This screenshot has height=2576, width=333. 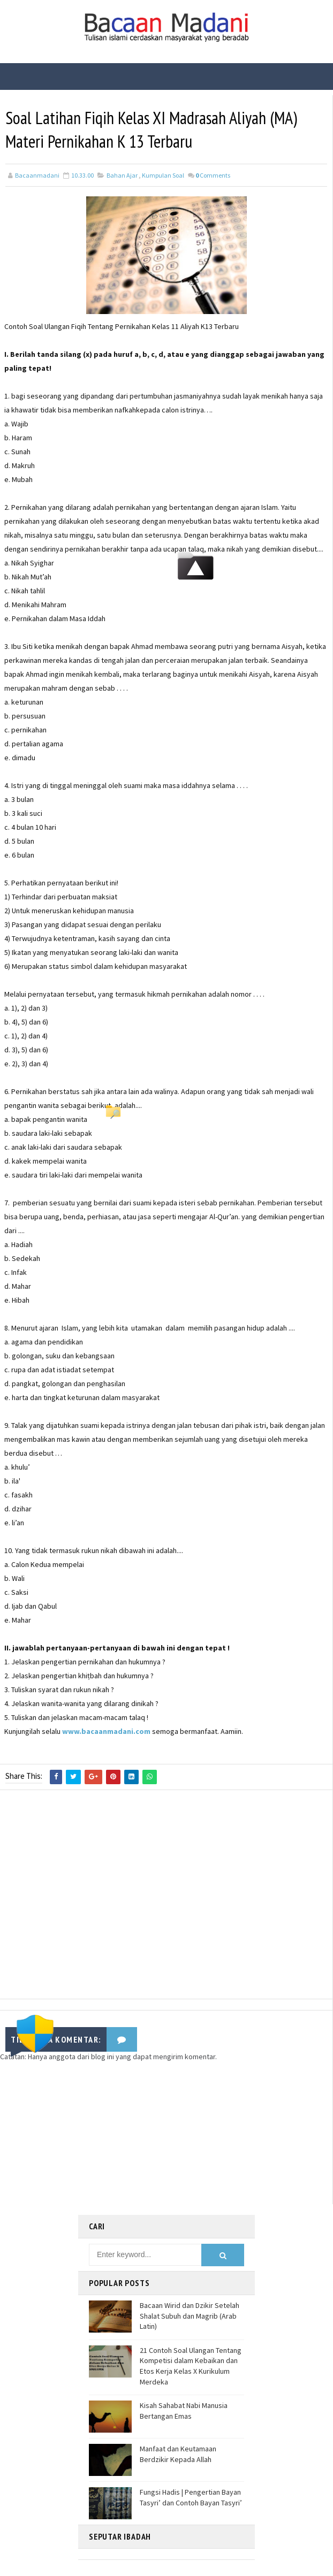 What do you see at coordinates (35, 2034) in the screenshot?
I see `indicates administrator privileges or protected system access` at bounding box center [35, 2034].